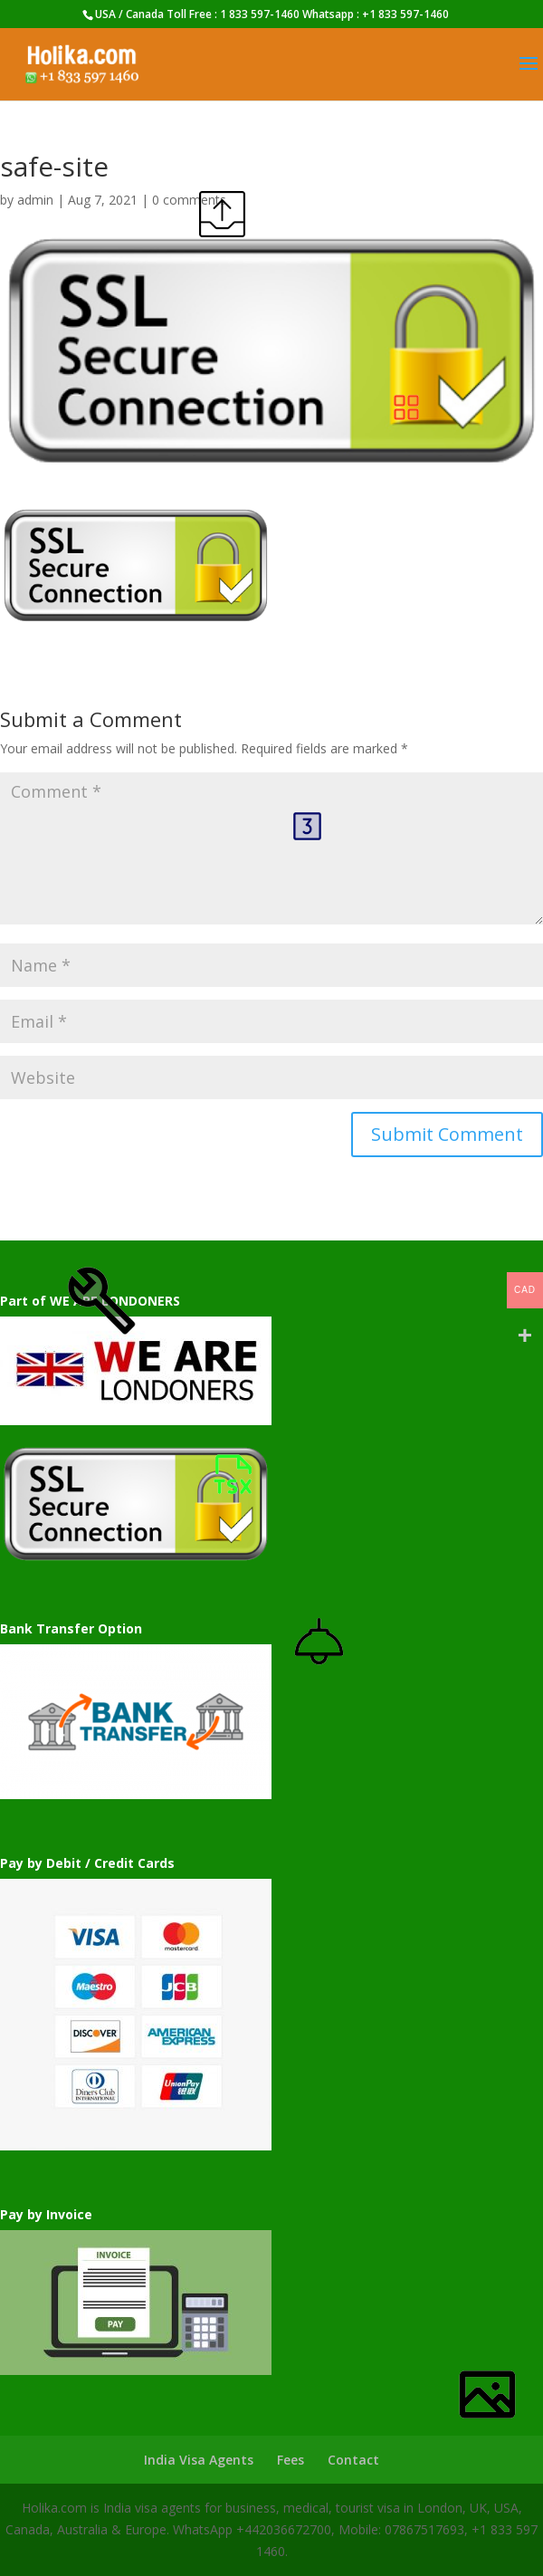 The image size is (543, 2576). What do you see at coordinates (319, 1643) in the screenshot?
I see `toggle pendant lamp or ceiling light` at bounding box center [319, 1643].